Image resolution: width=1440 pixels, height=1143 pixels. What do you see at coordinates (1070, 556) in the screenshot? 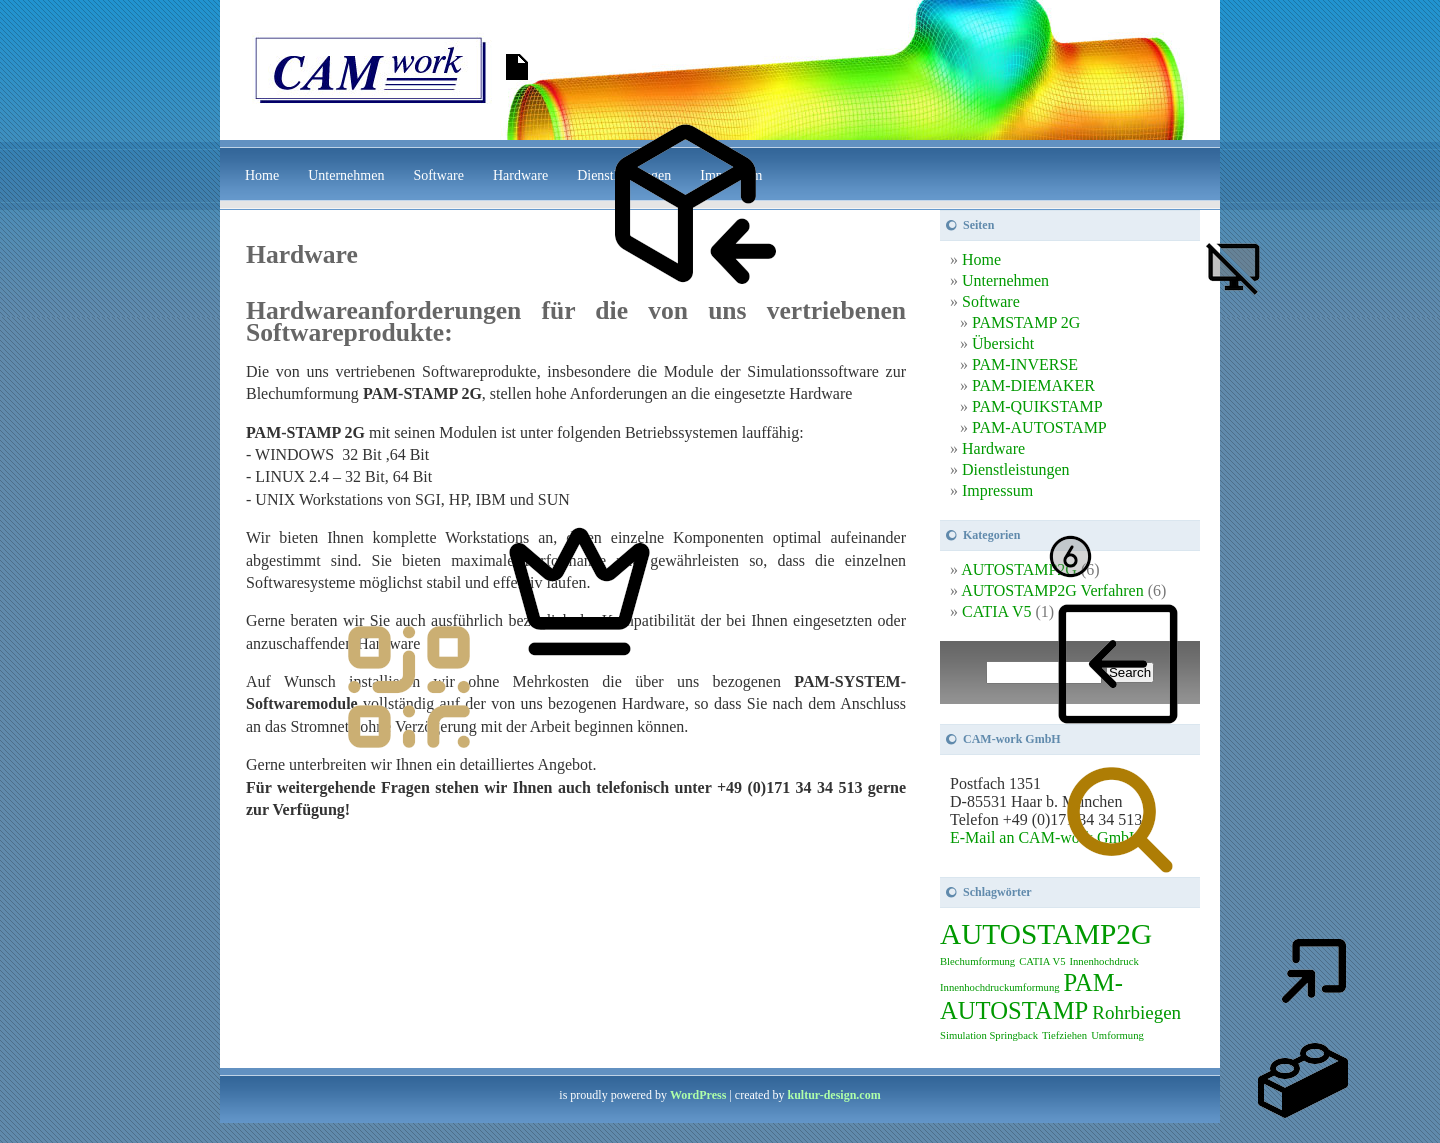
I see `indicates step 6 in a multi-step process` at bounding box center [1070, 556].